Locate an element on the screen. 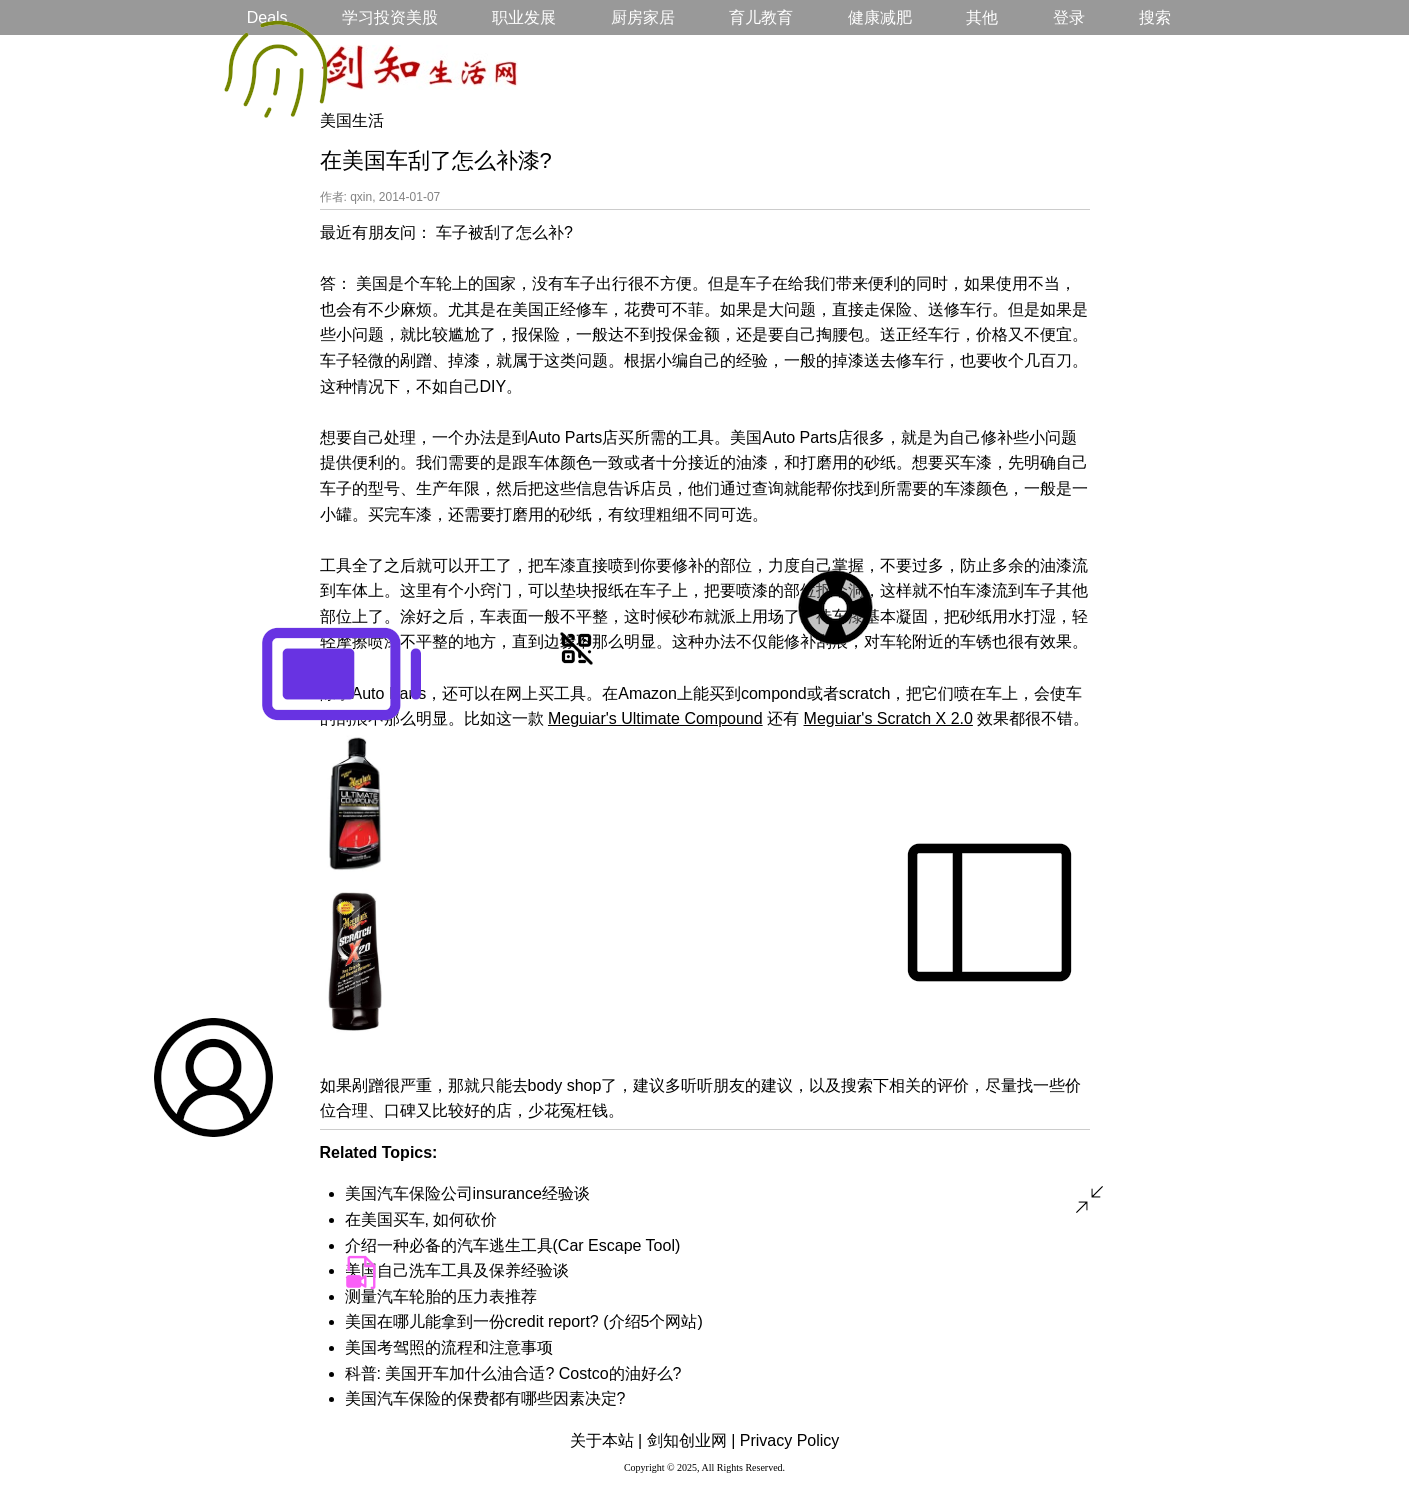 The height and width of the screenshot is (1504, 1409). access your account settings is located at coordinates (213, 1077).